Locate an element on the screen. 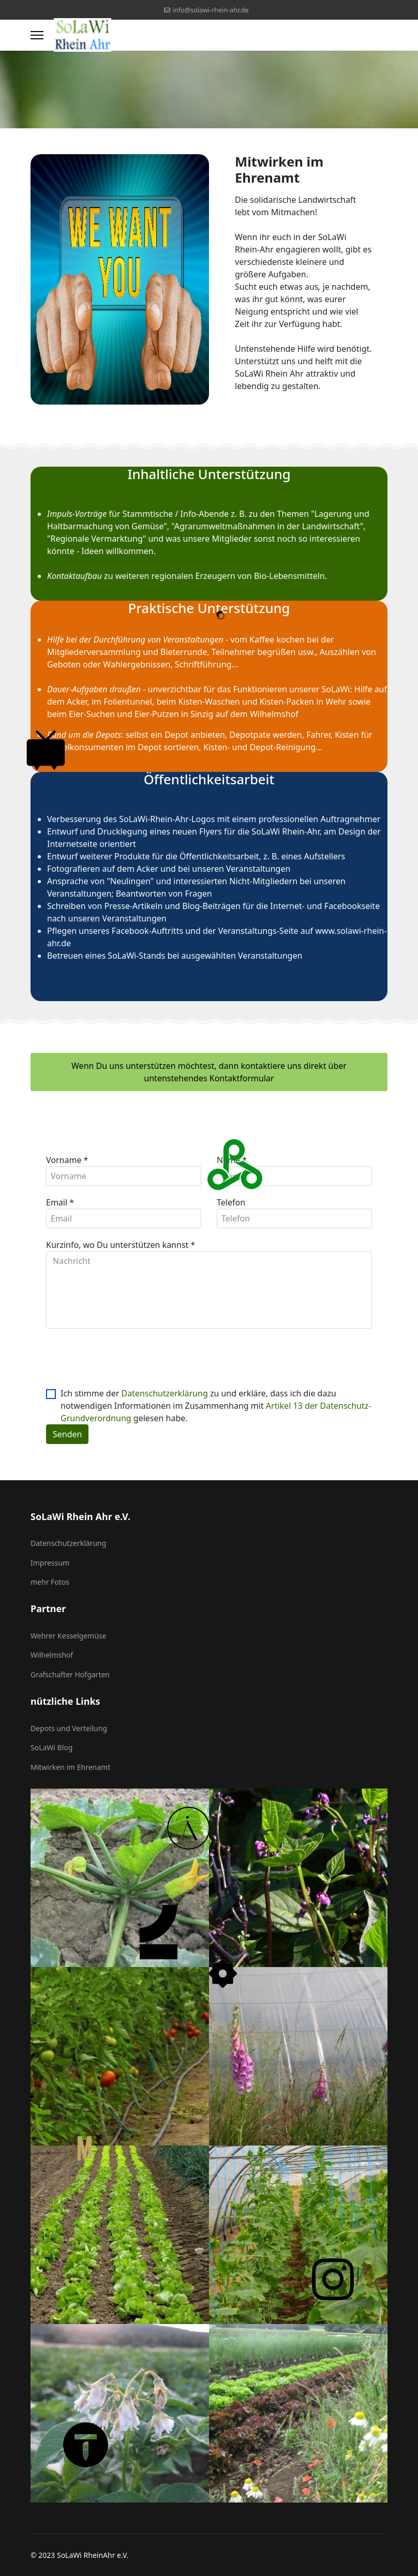 Image resolution: width=418 pixels, height=2576 pixels. access settings or preferences is located at coordinates (222, 1973).